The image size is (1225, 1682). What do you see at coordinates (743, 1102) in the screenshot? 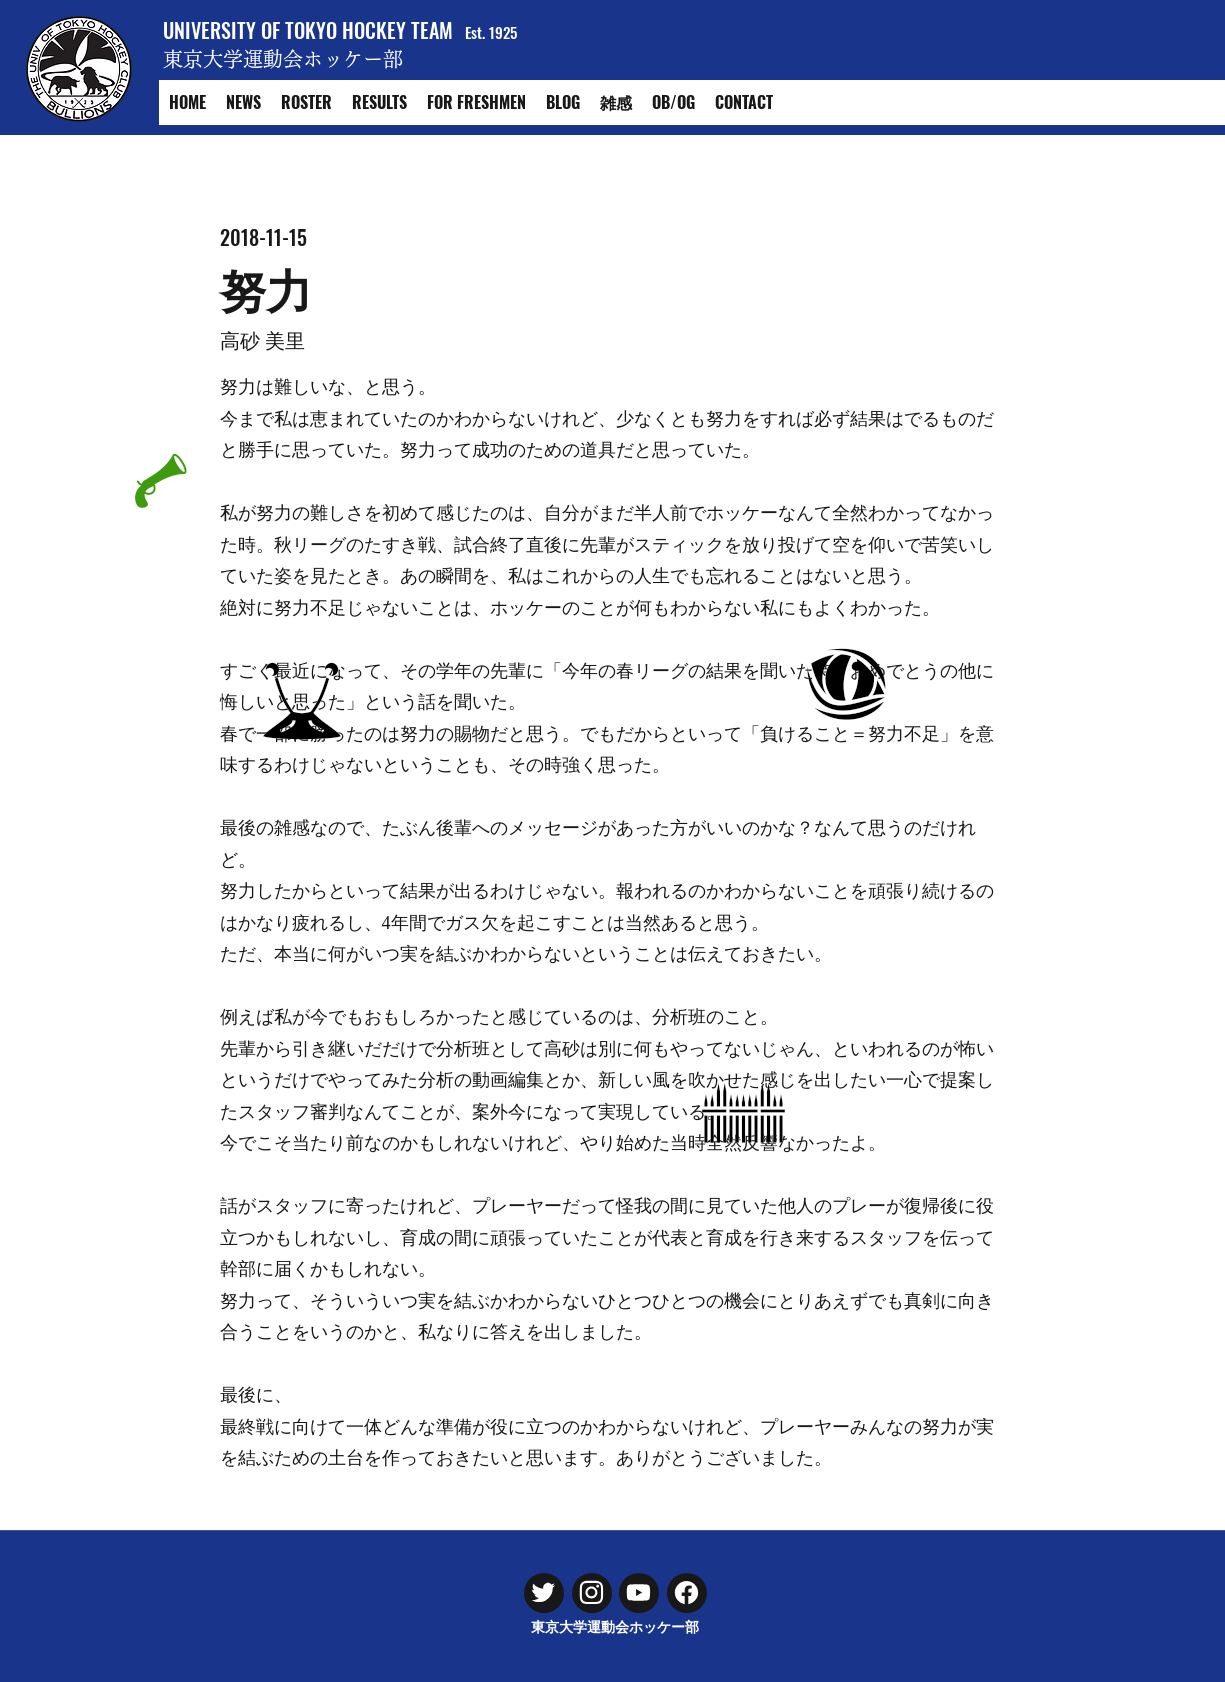
I see `defensive wall or barrier structure in a strategy game` at bounding box center [743, 1102].